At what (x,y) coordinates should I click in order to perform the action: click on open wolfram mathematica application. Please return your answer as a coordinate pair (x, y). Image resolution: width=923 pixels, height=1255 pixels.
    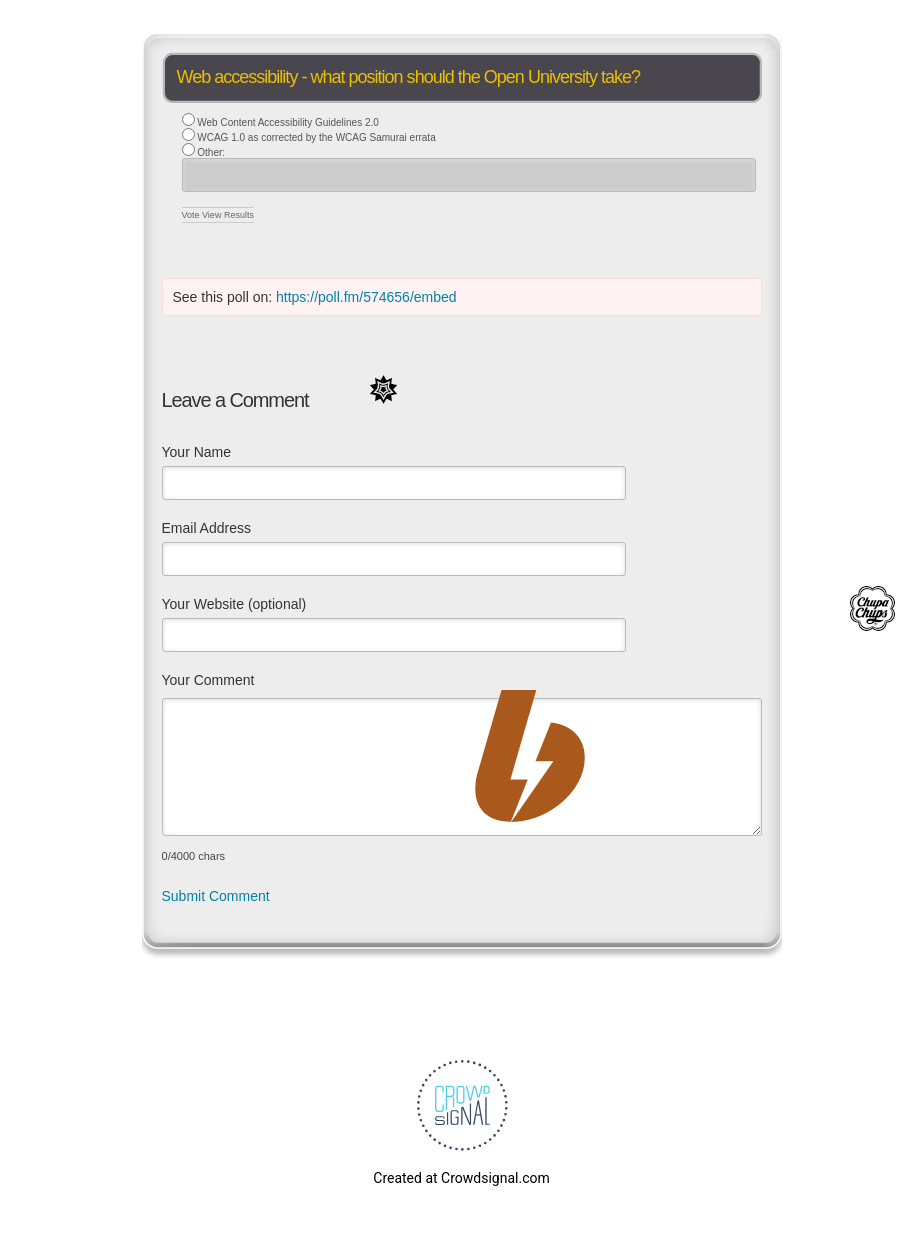
    Looking at the image, I should click on (383, 389).